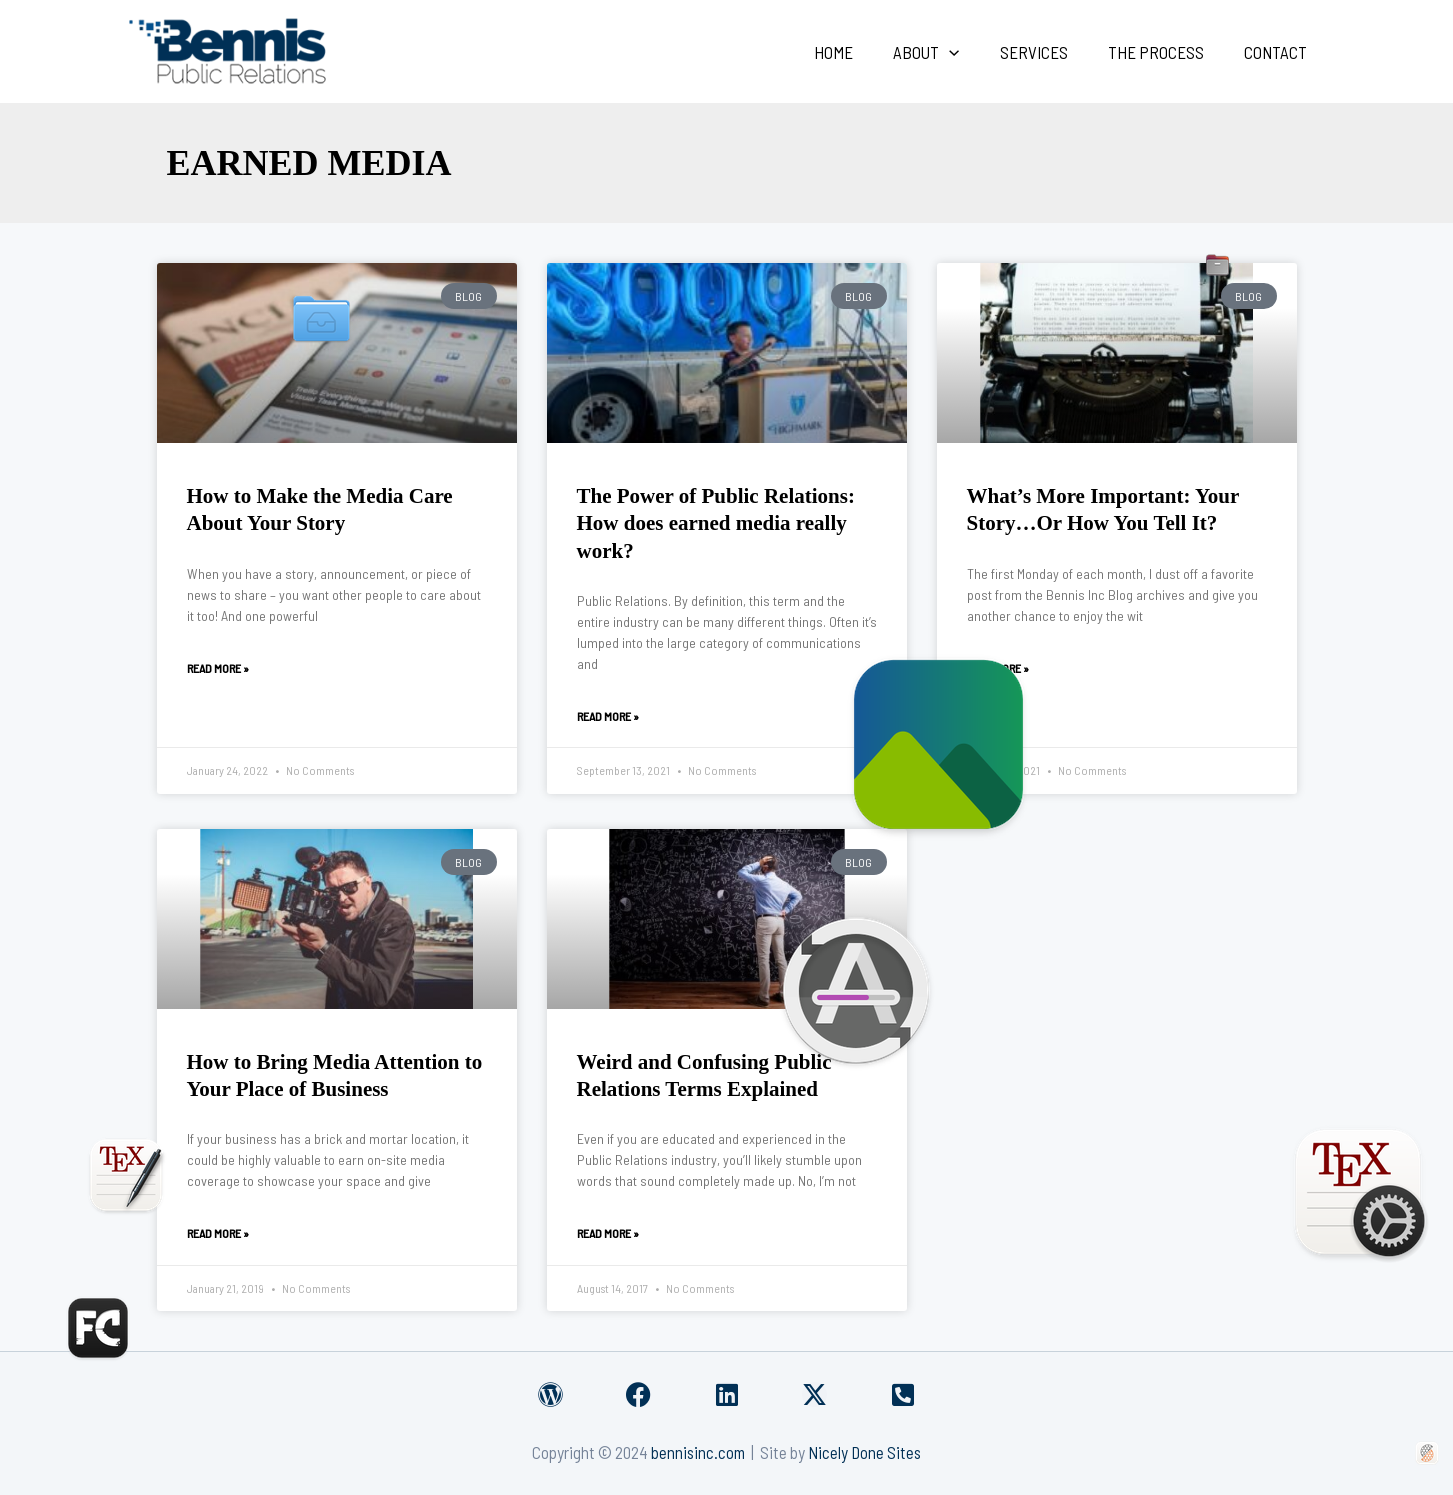  Describe the element at coordinates (856, 991) in the screenshot. I see `check for available software updates` at that location.